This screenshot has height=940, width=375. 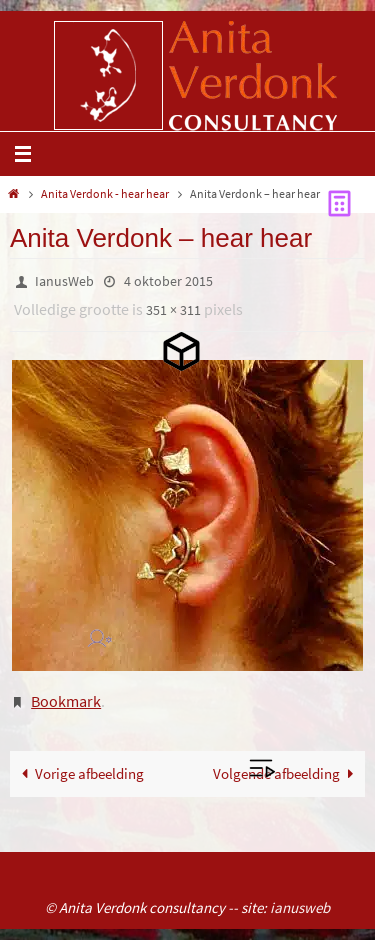 I want to click on access user settings, so click(x=99, y=639).